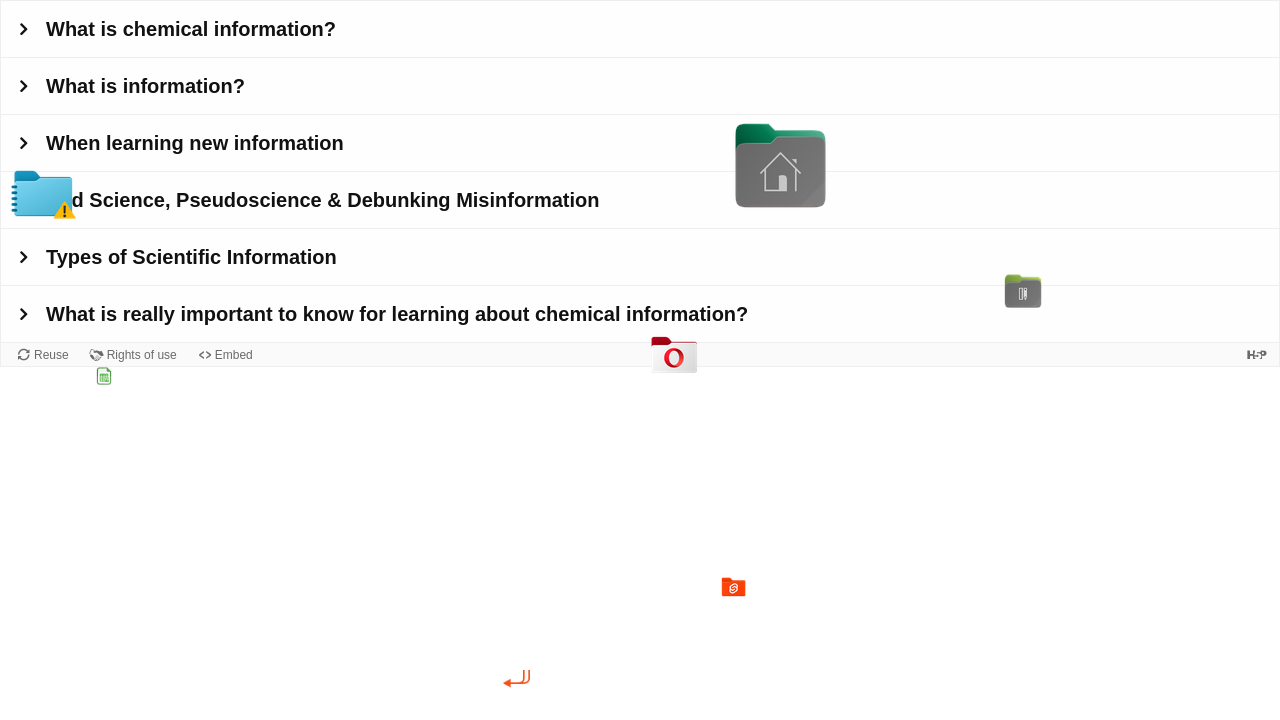 This screenshot has height=720, width=1280. What do you see at coordinates (733, 587) in the screenshot?
I see `open svelte project folder` at bounding box center [733, 587].